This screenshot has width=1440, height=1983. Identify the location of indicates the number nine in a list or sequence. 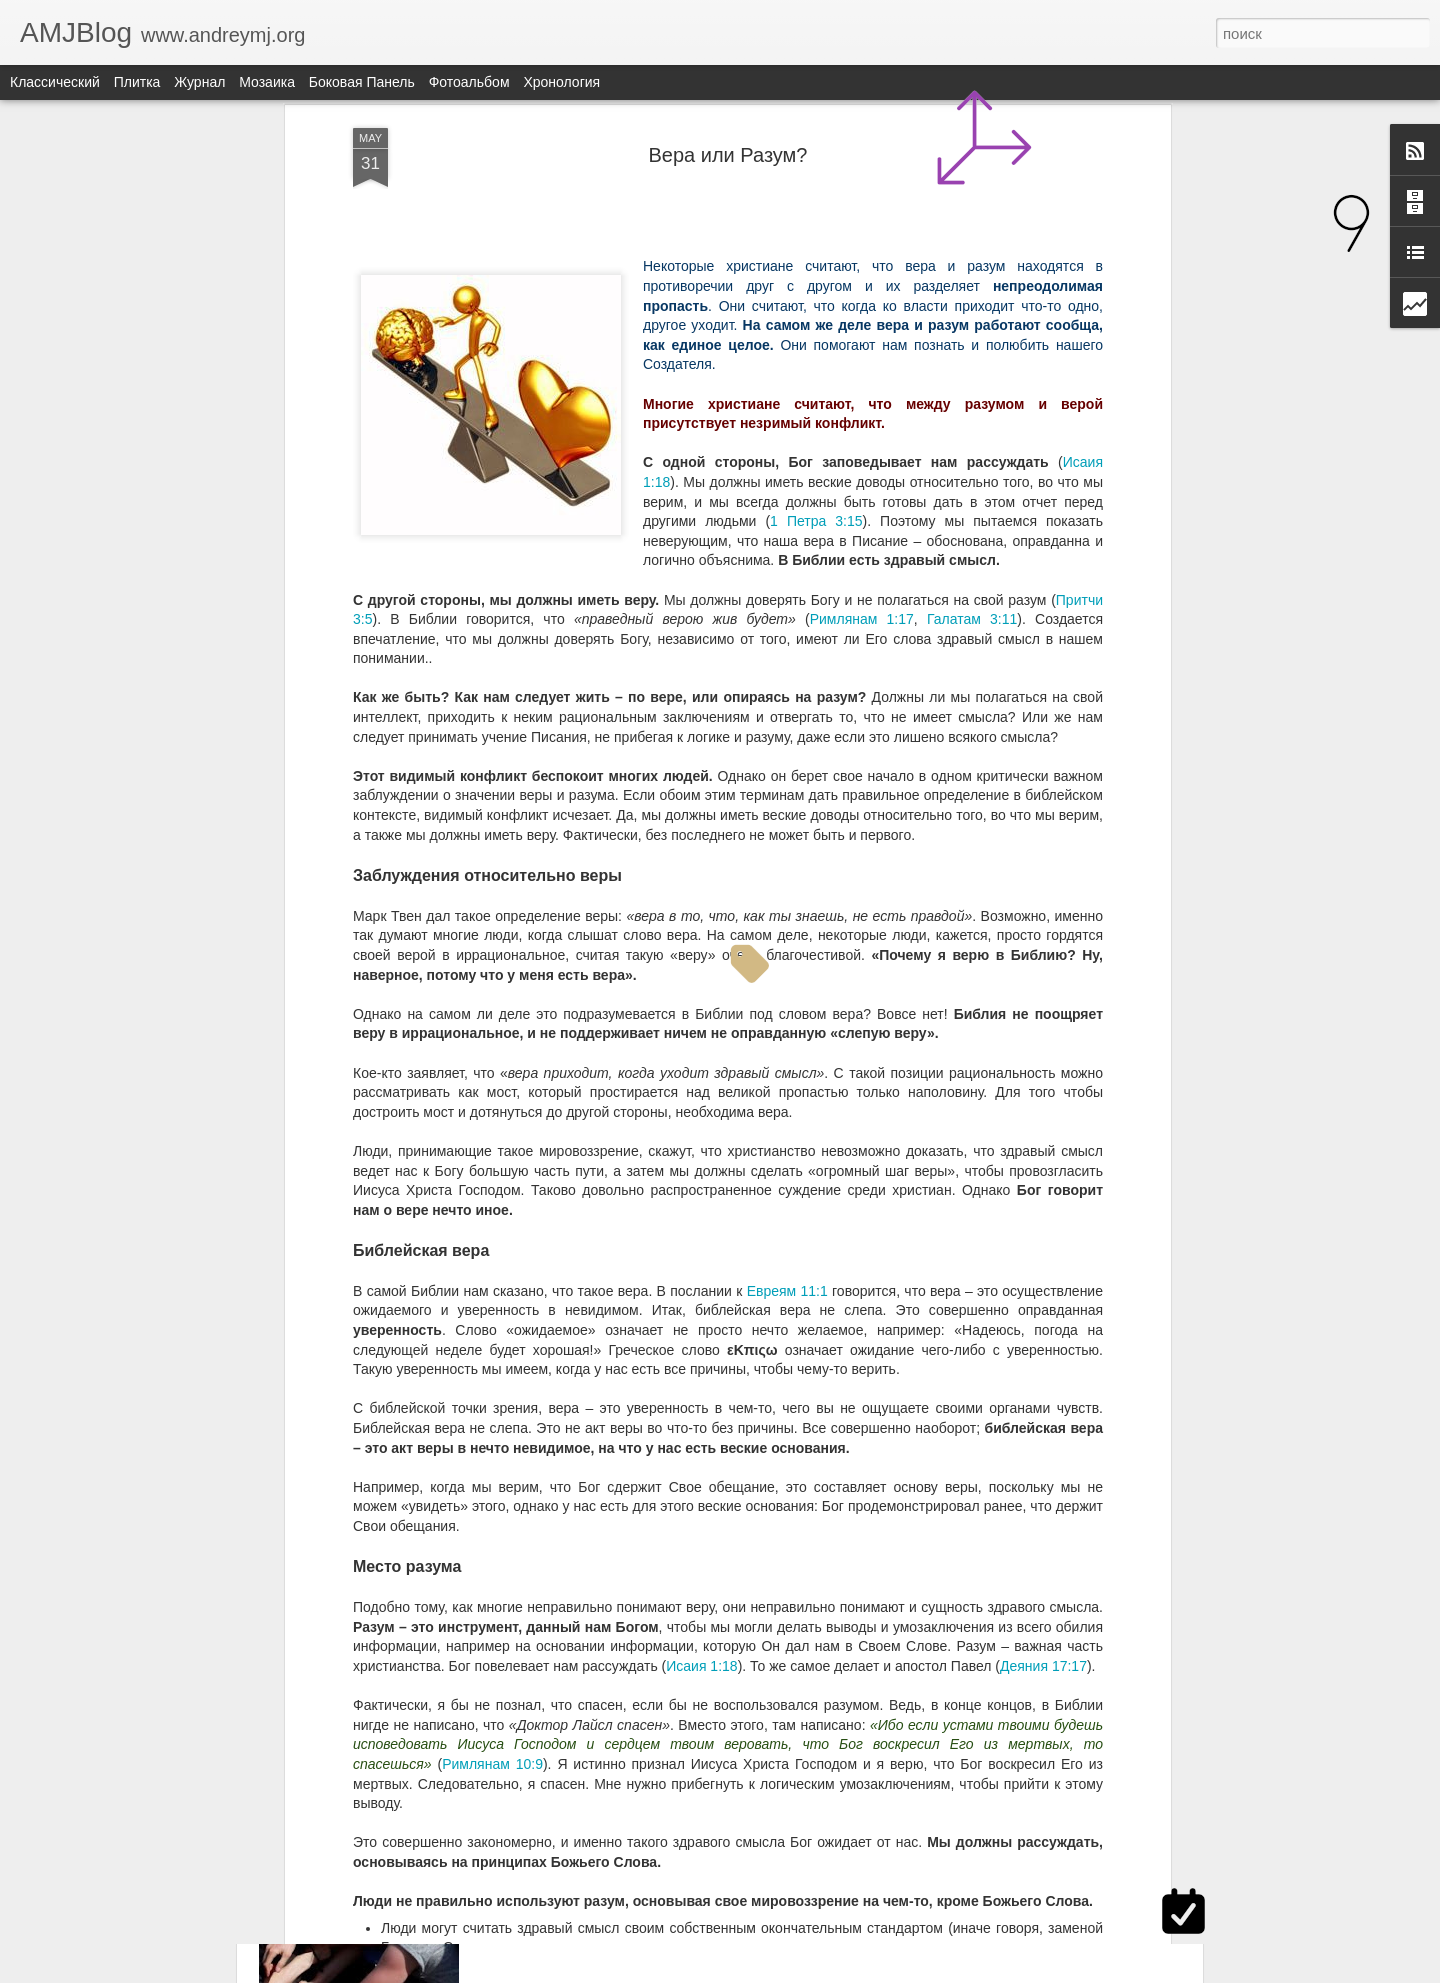
(1351, 223).